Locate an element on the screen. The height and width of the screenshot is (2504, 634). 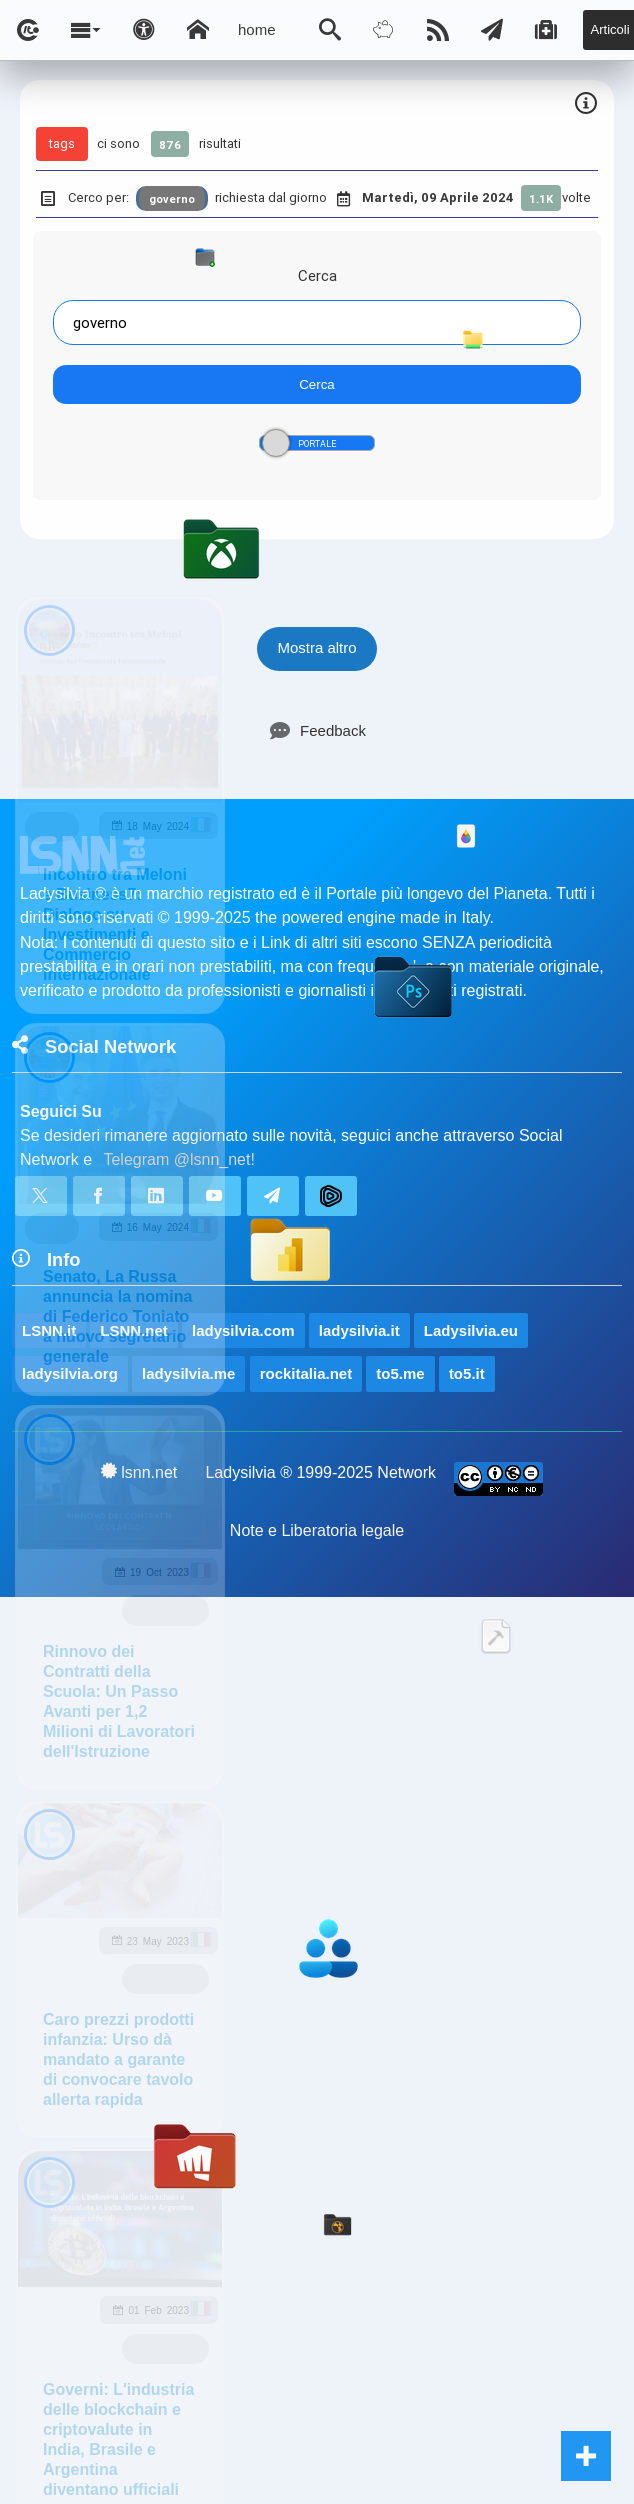
access shared network folder is located at coordinates (473, 339).